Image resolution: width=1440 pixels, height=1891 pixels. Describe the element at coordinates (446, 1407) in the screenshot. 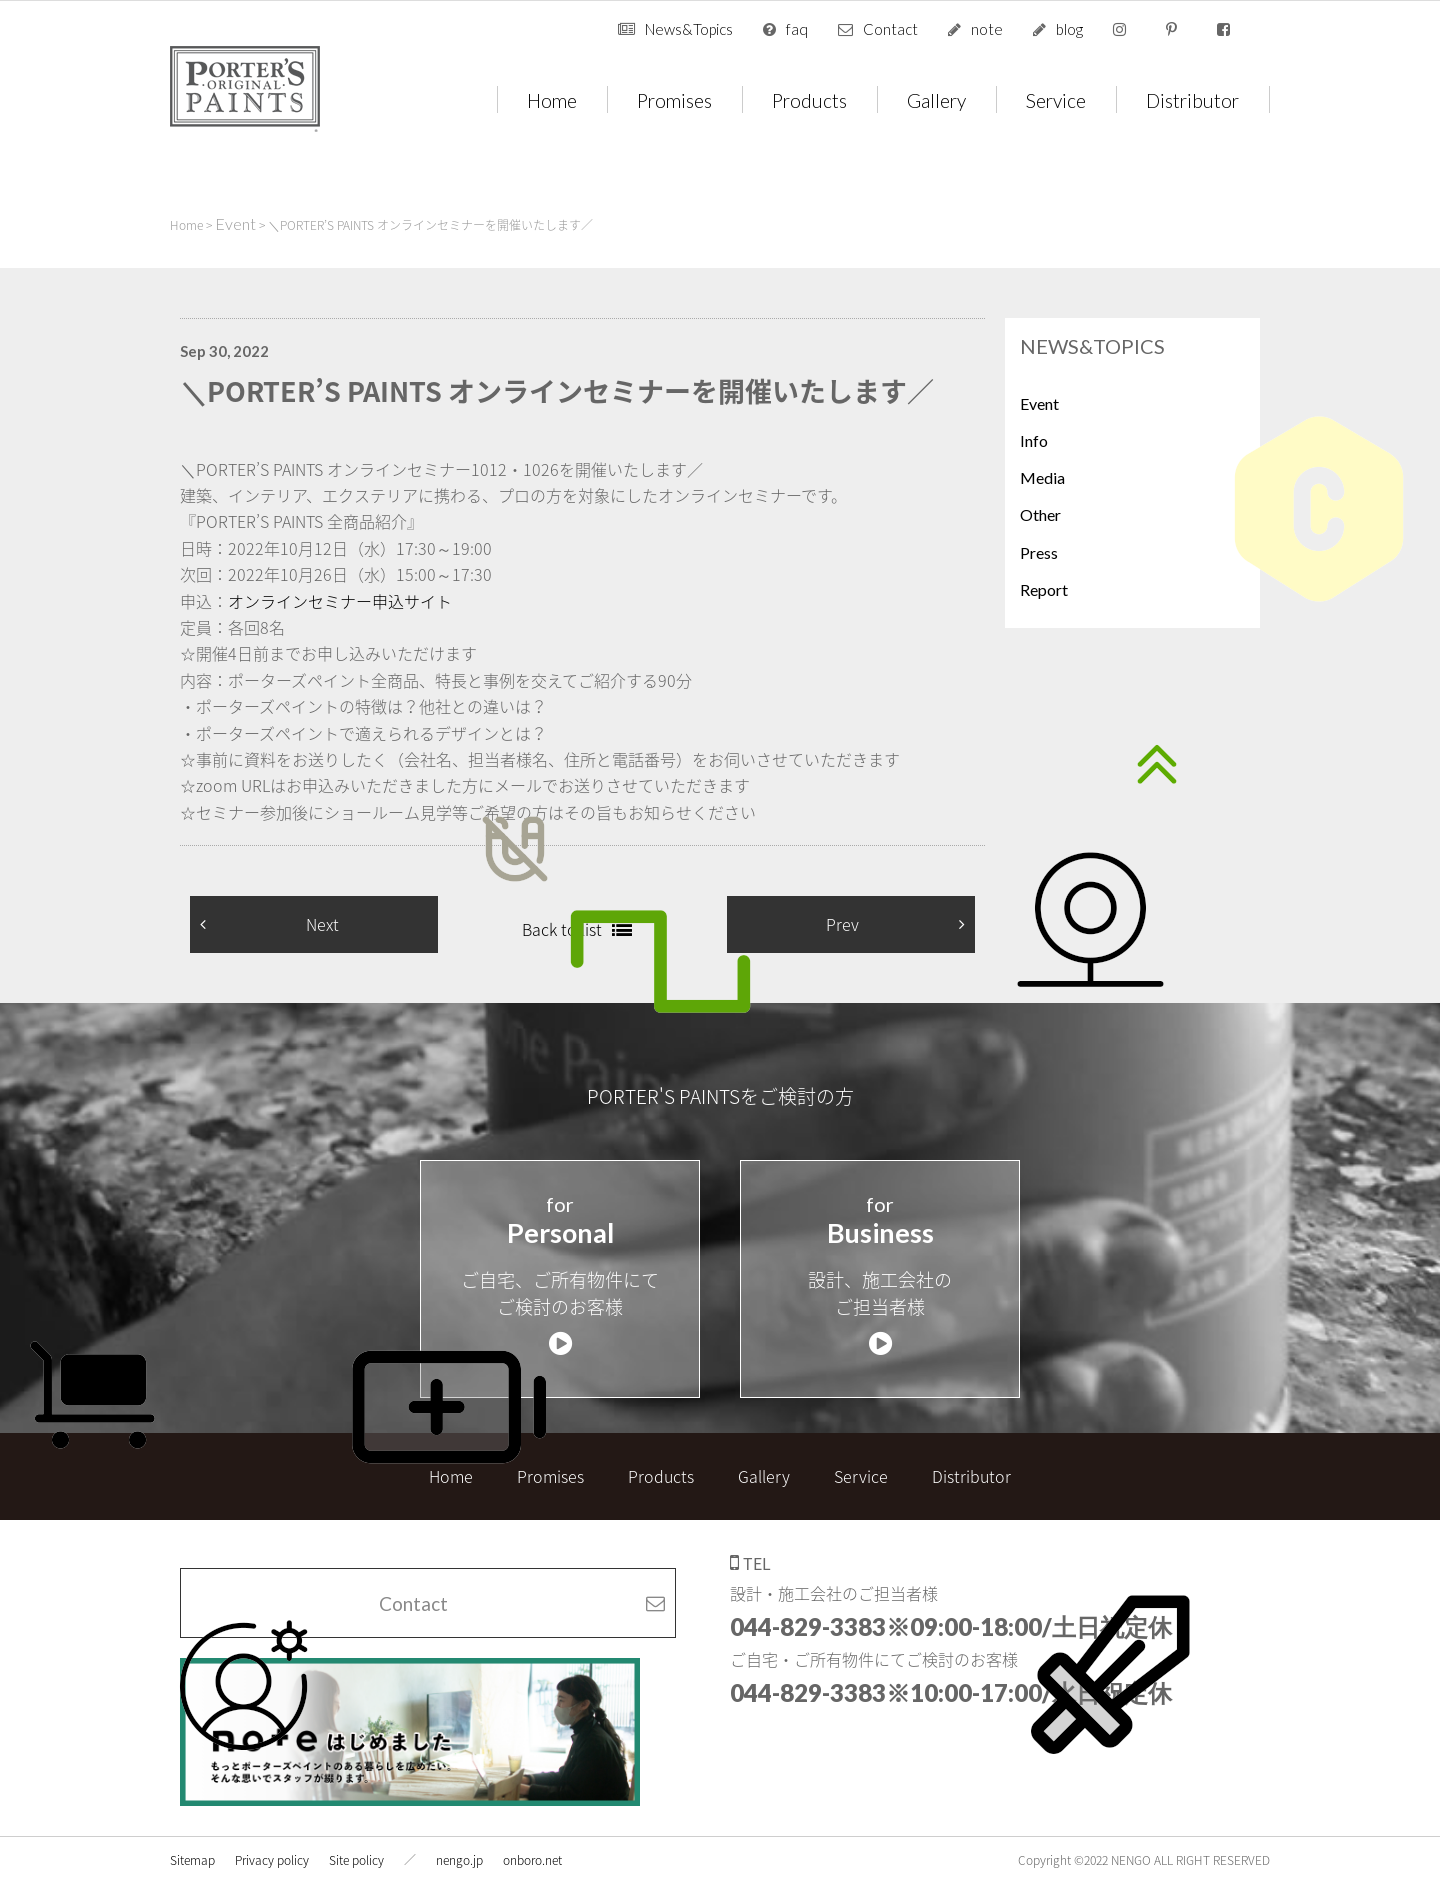

I see `add or extend battery life` at that location.